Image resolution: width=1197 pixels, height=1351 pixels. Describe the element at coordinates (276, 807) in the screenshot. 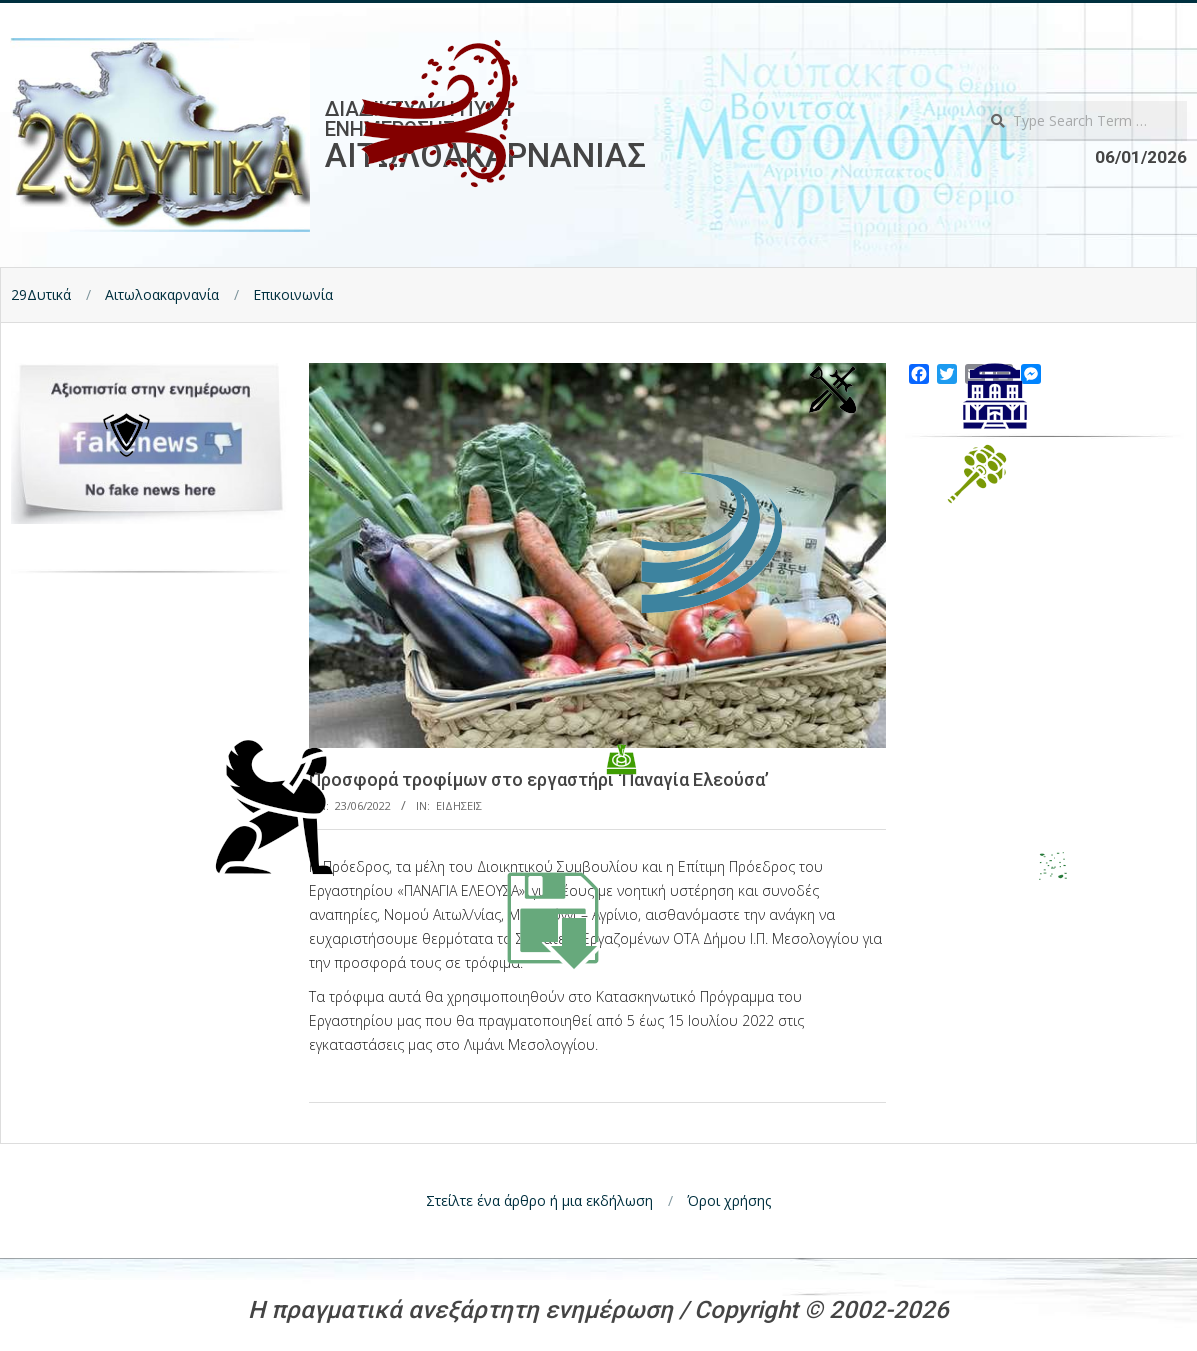

I see `access Greek mythology content or trivia` at that location.